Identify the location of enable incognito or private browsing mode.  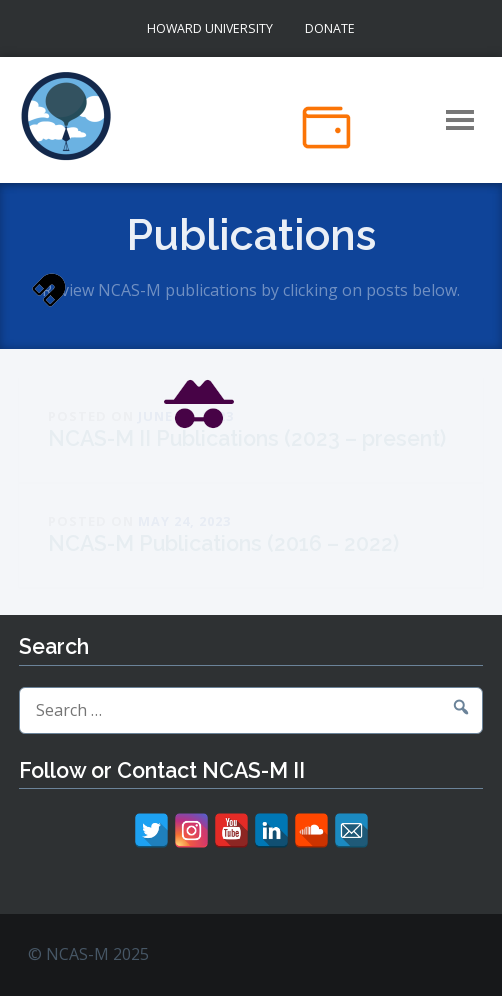
(199, 404).